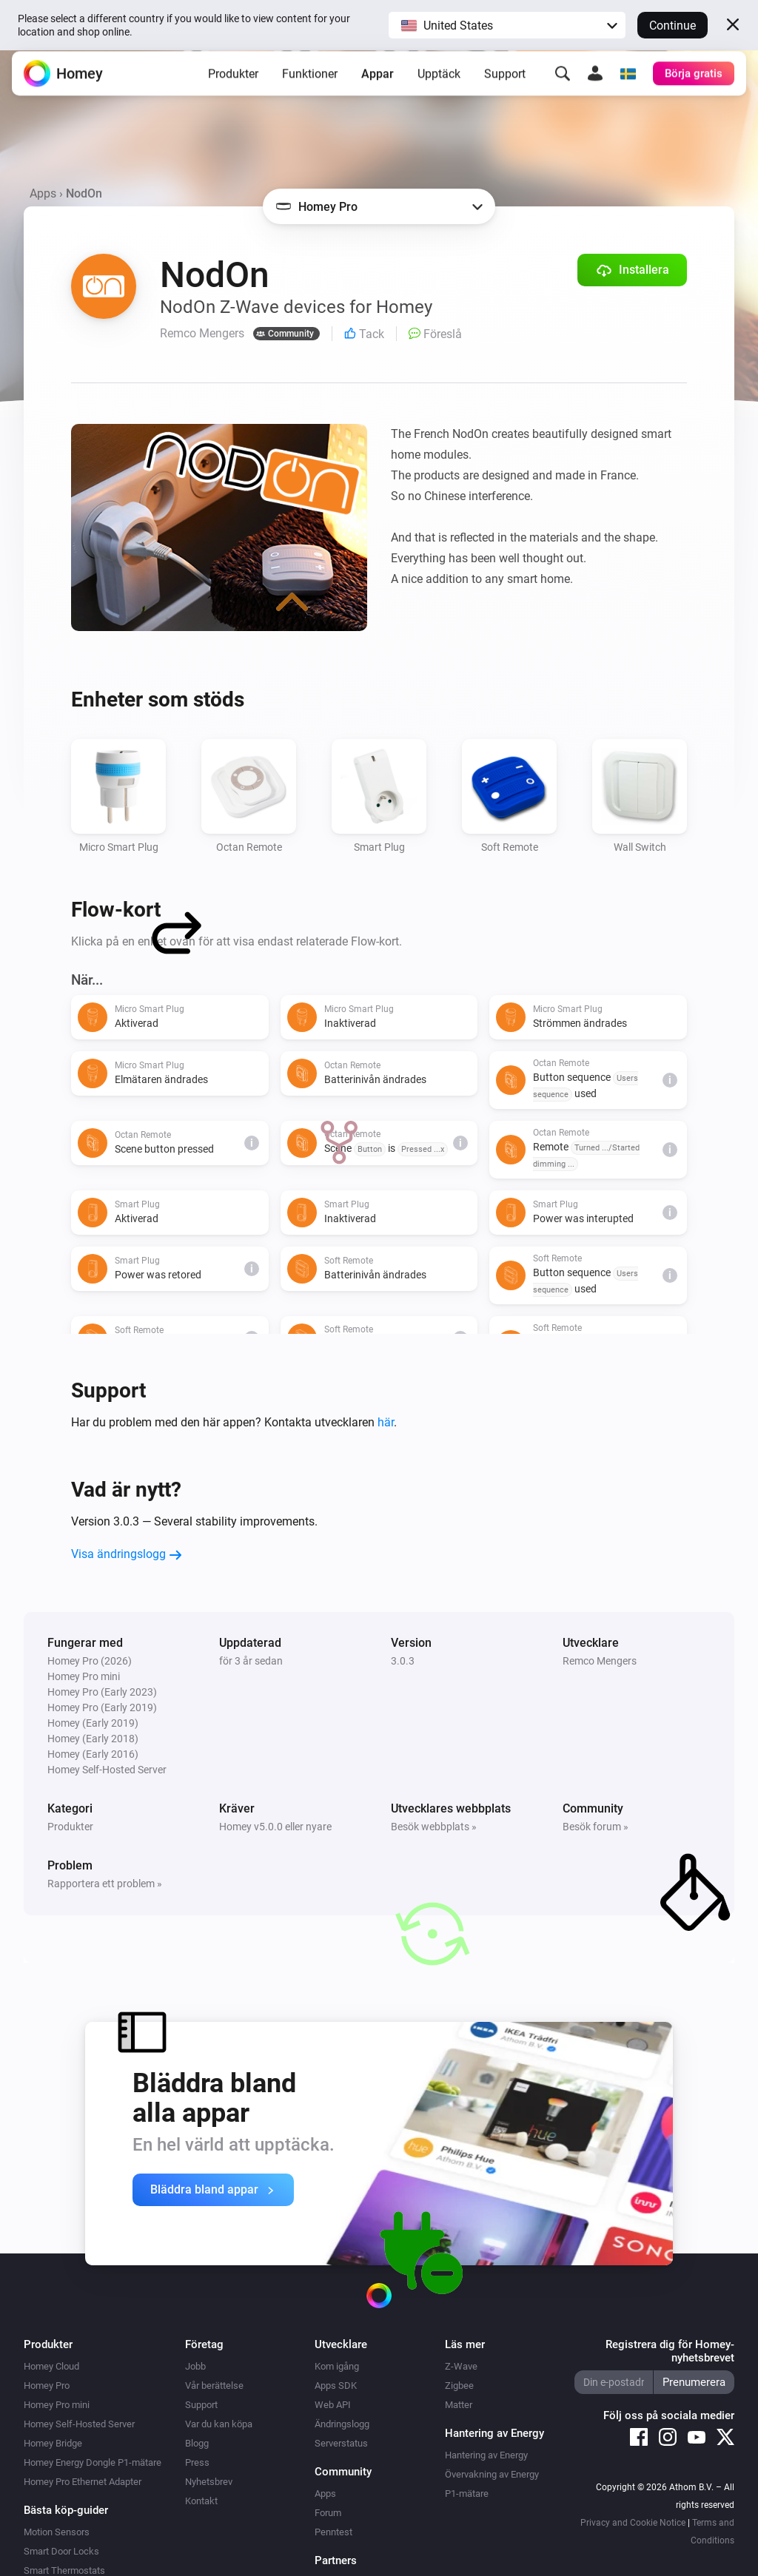  What do you see at coordinates (417, 2253) in the screenshot?
I see `disconnect or remove a power connection` at bounding box center [417, 2253].